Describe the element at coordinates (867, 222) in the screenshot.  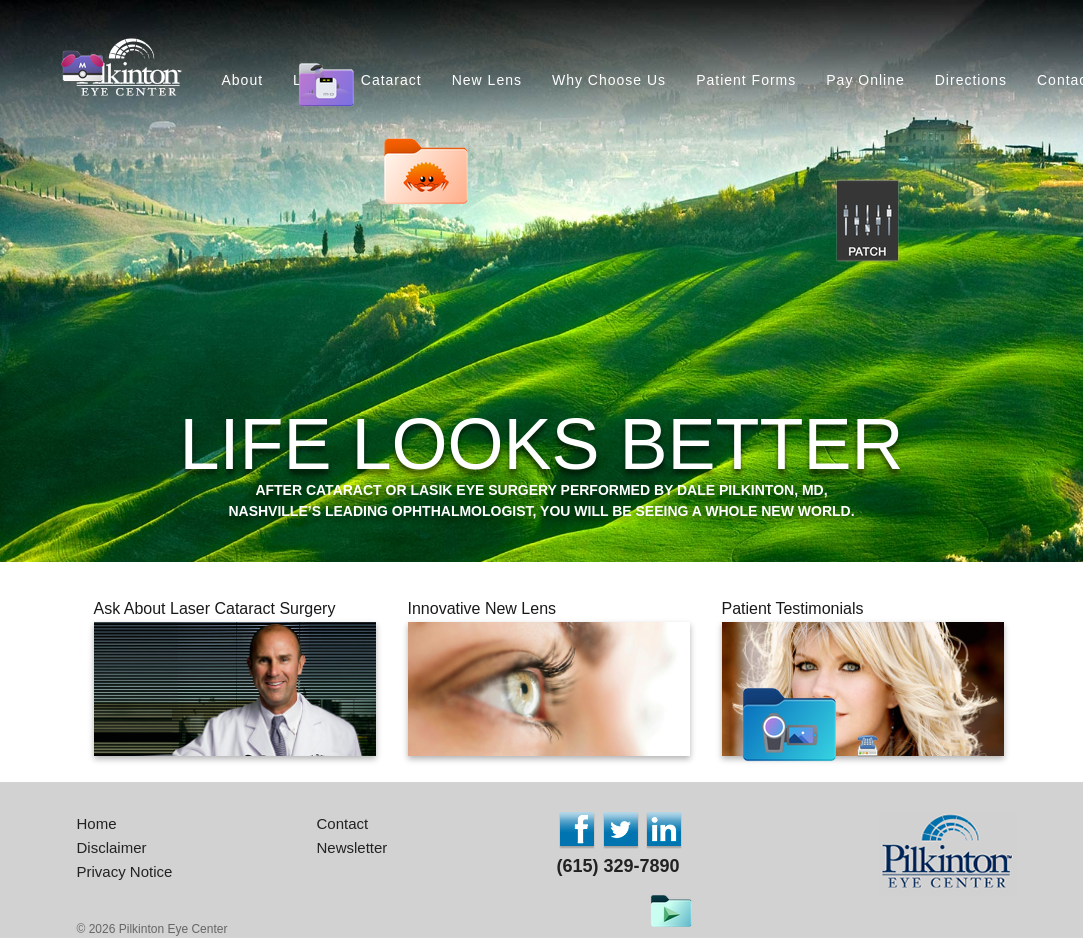
I see `open patch settings in GarageBand` at that location.